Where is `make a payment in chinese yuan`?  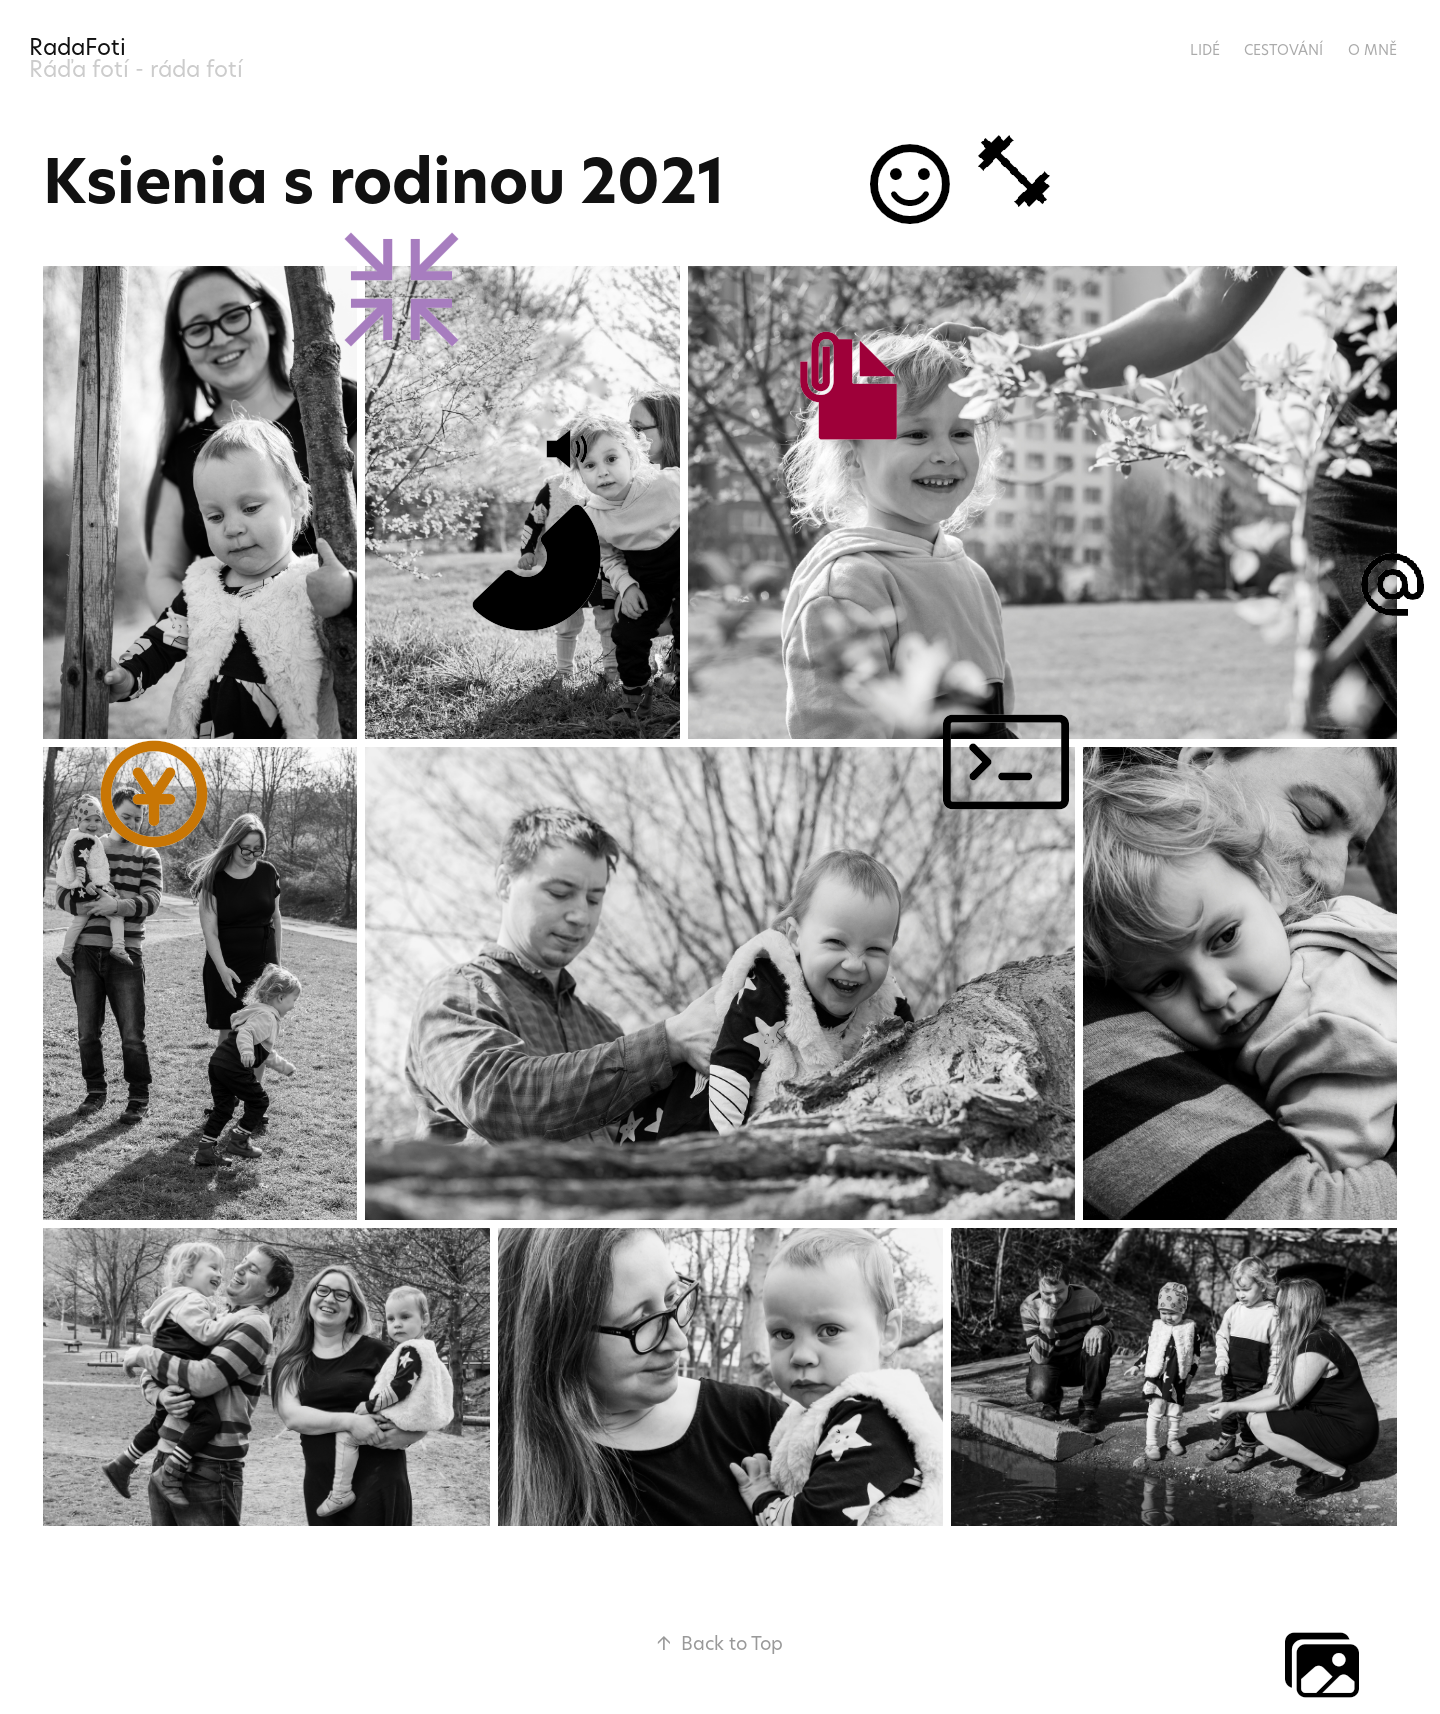
make a payment in chinese yuan is located at coordinates (154, 794).